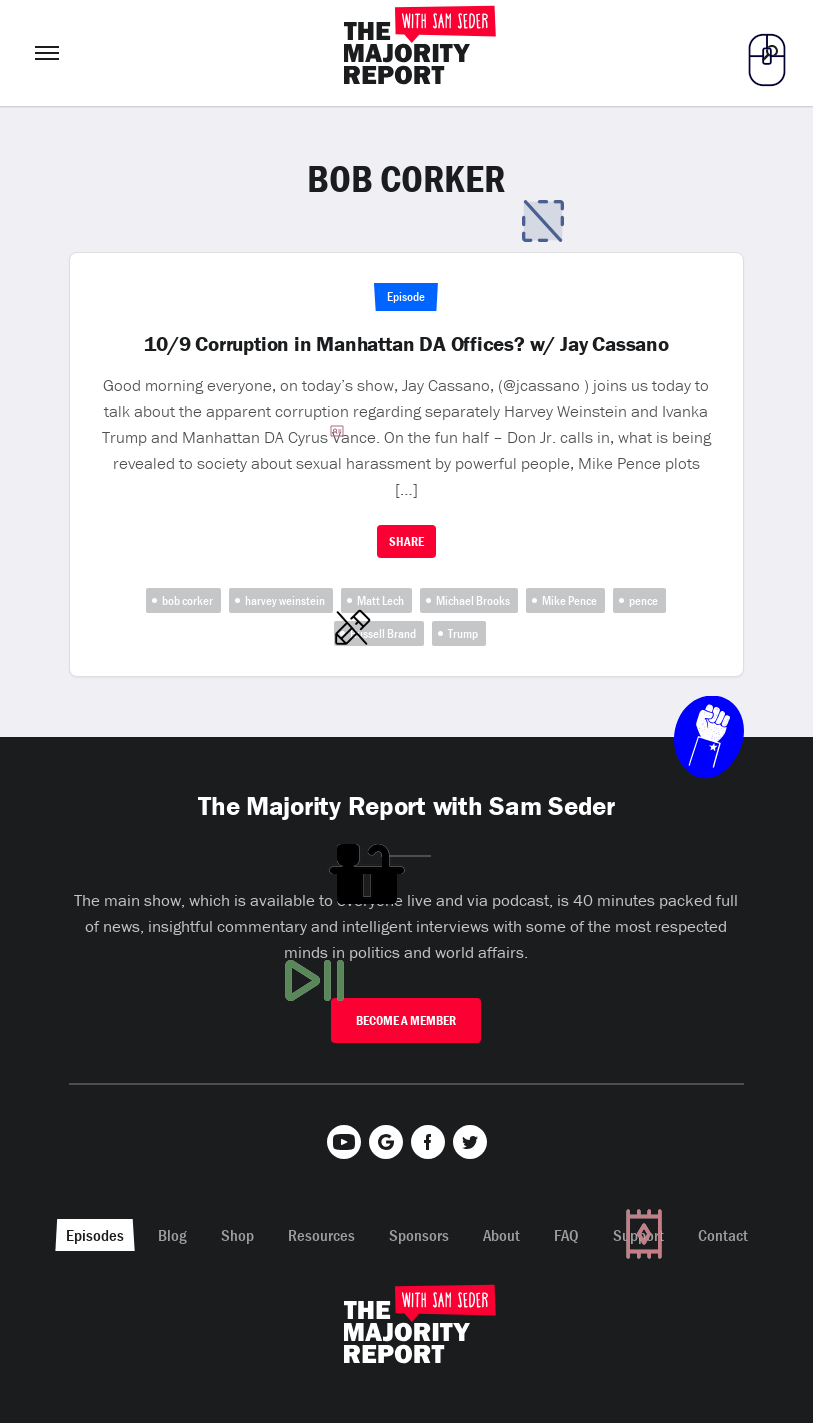 The width and height of the screenshot is (813, 1423). Describe the element at coordinates (543, 221) in the screenshot. I see `disable or cancel current selection` at that location.